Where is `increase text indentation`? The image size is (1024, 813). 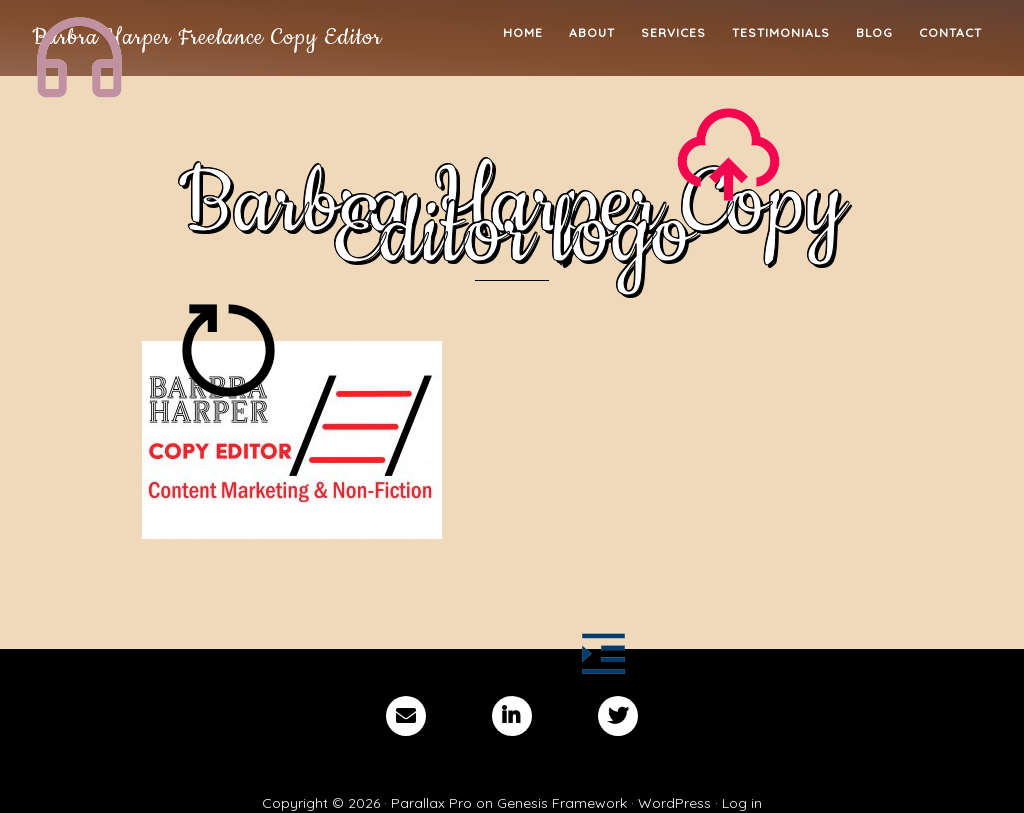 increase text indentation is located at coordinates (603, 652).